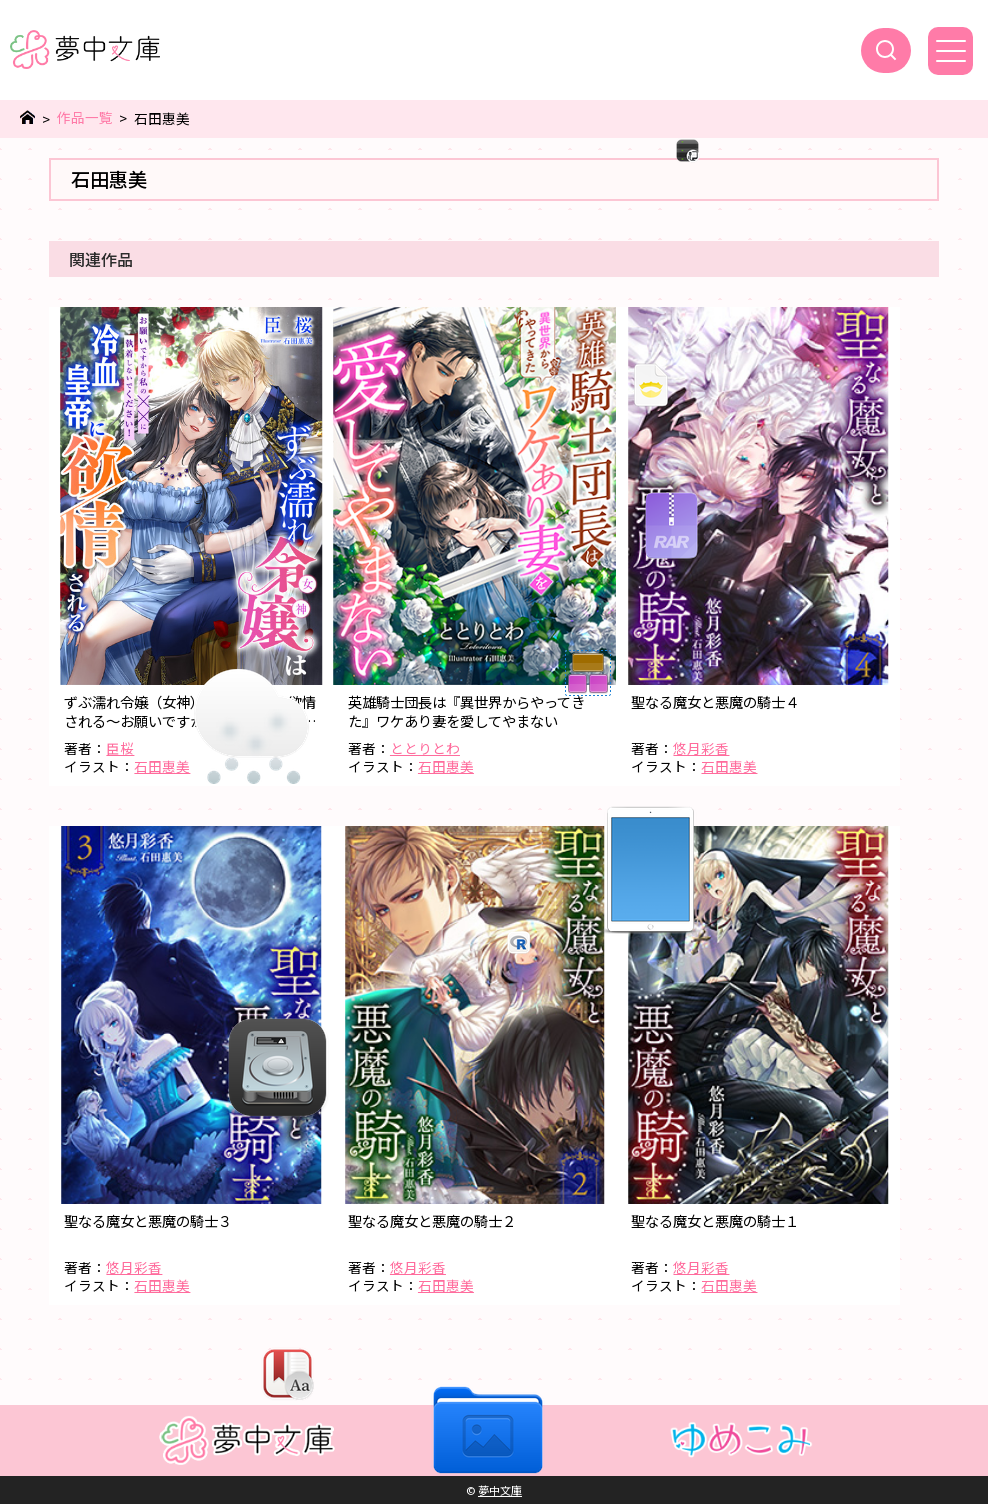  What do you see at coordinates (588, 673) in the screenshot?
I see `select all items in the current view` at bounding box center [588, 673].